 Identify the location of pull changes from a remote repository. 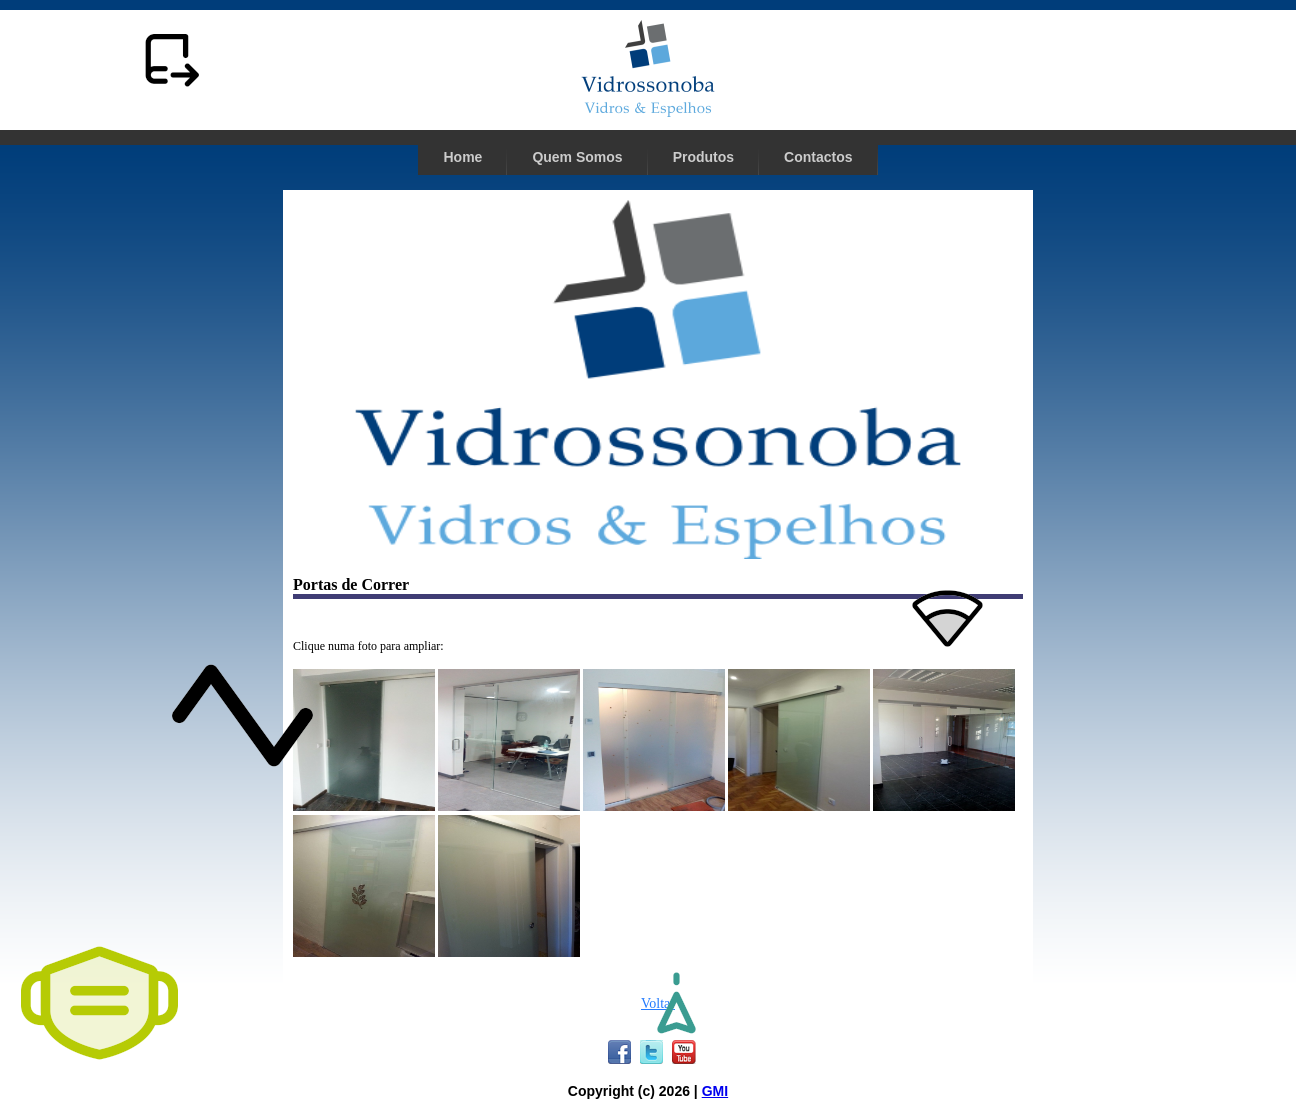
(170, 62).